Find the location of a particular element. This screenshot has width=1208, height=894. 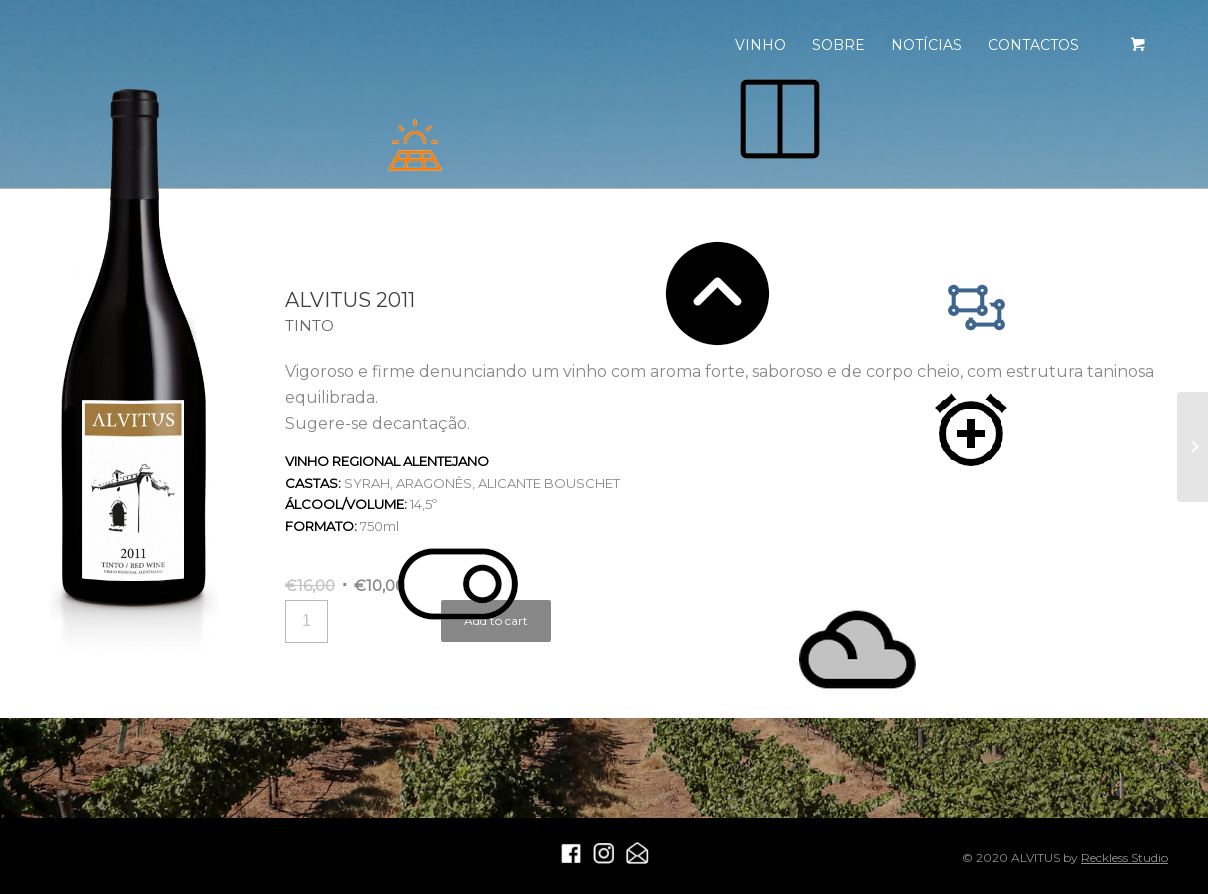

scroll to top of page is located at coordinates (717, 293).